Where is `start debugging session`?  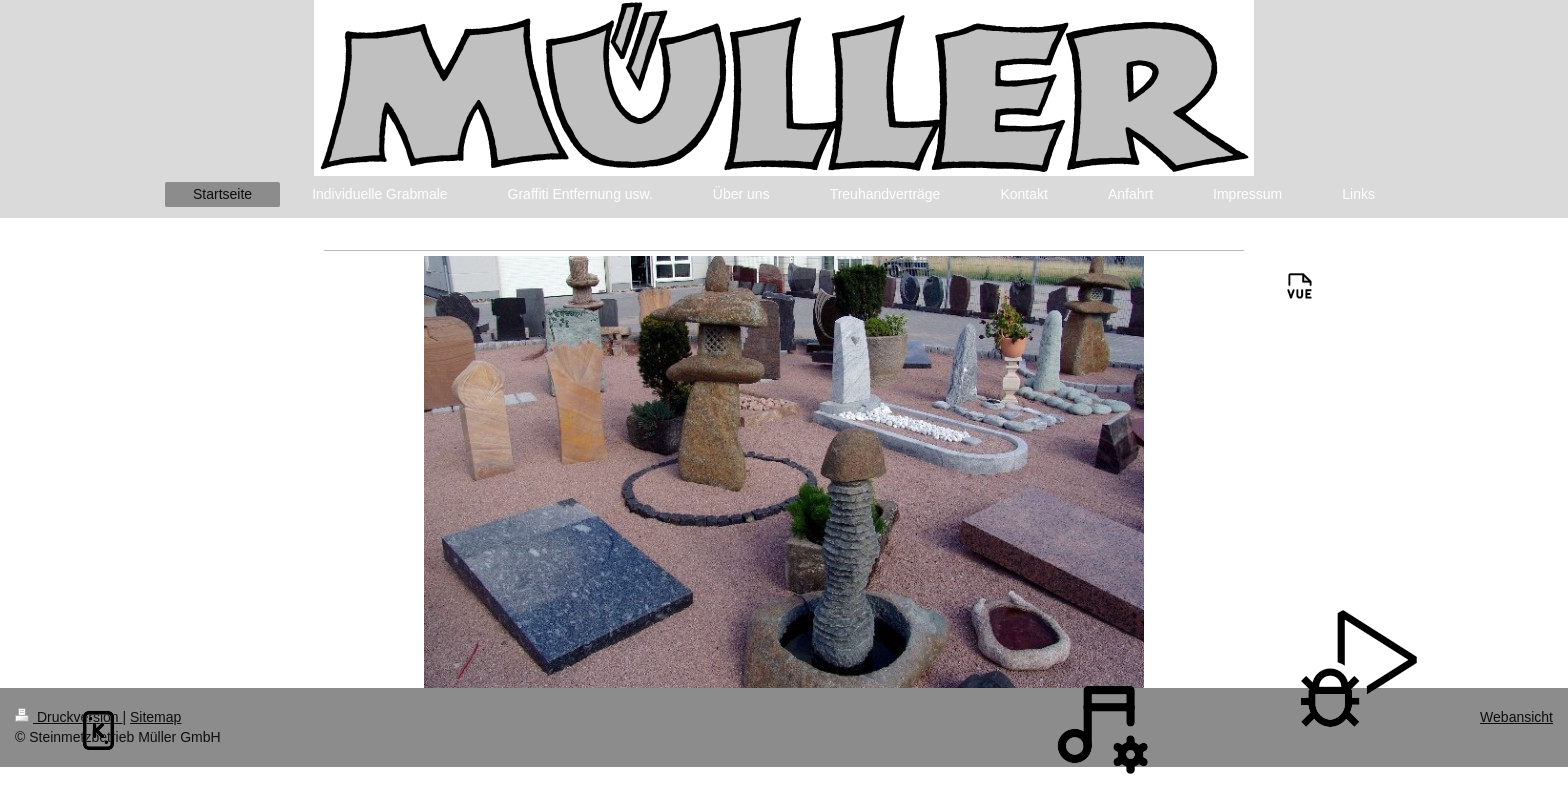 start debugging session is located at coordinates (1359, 668).